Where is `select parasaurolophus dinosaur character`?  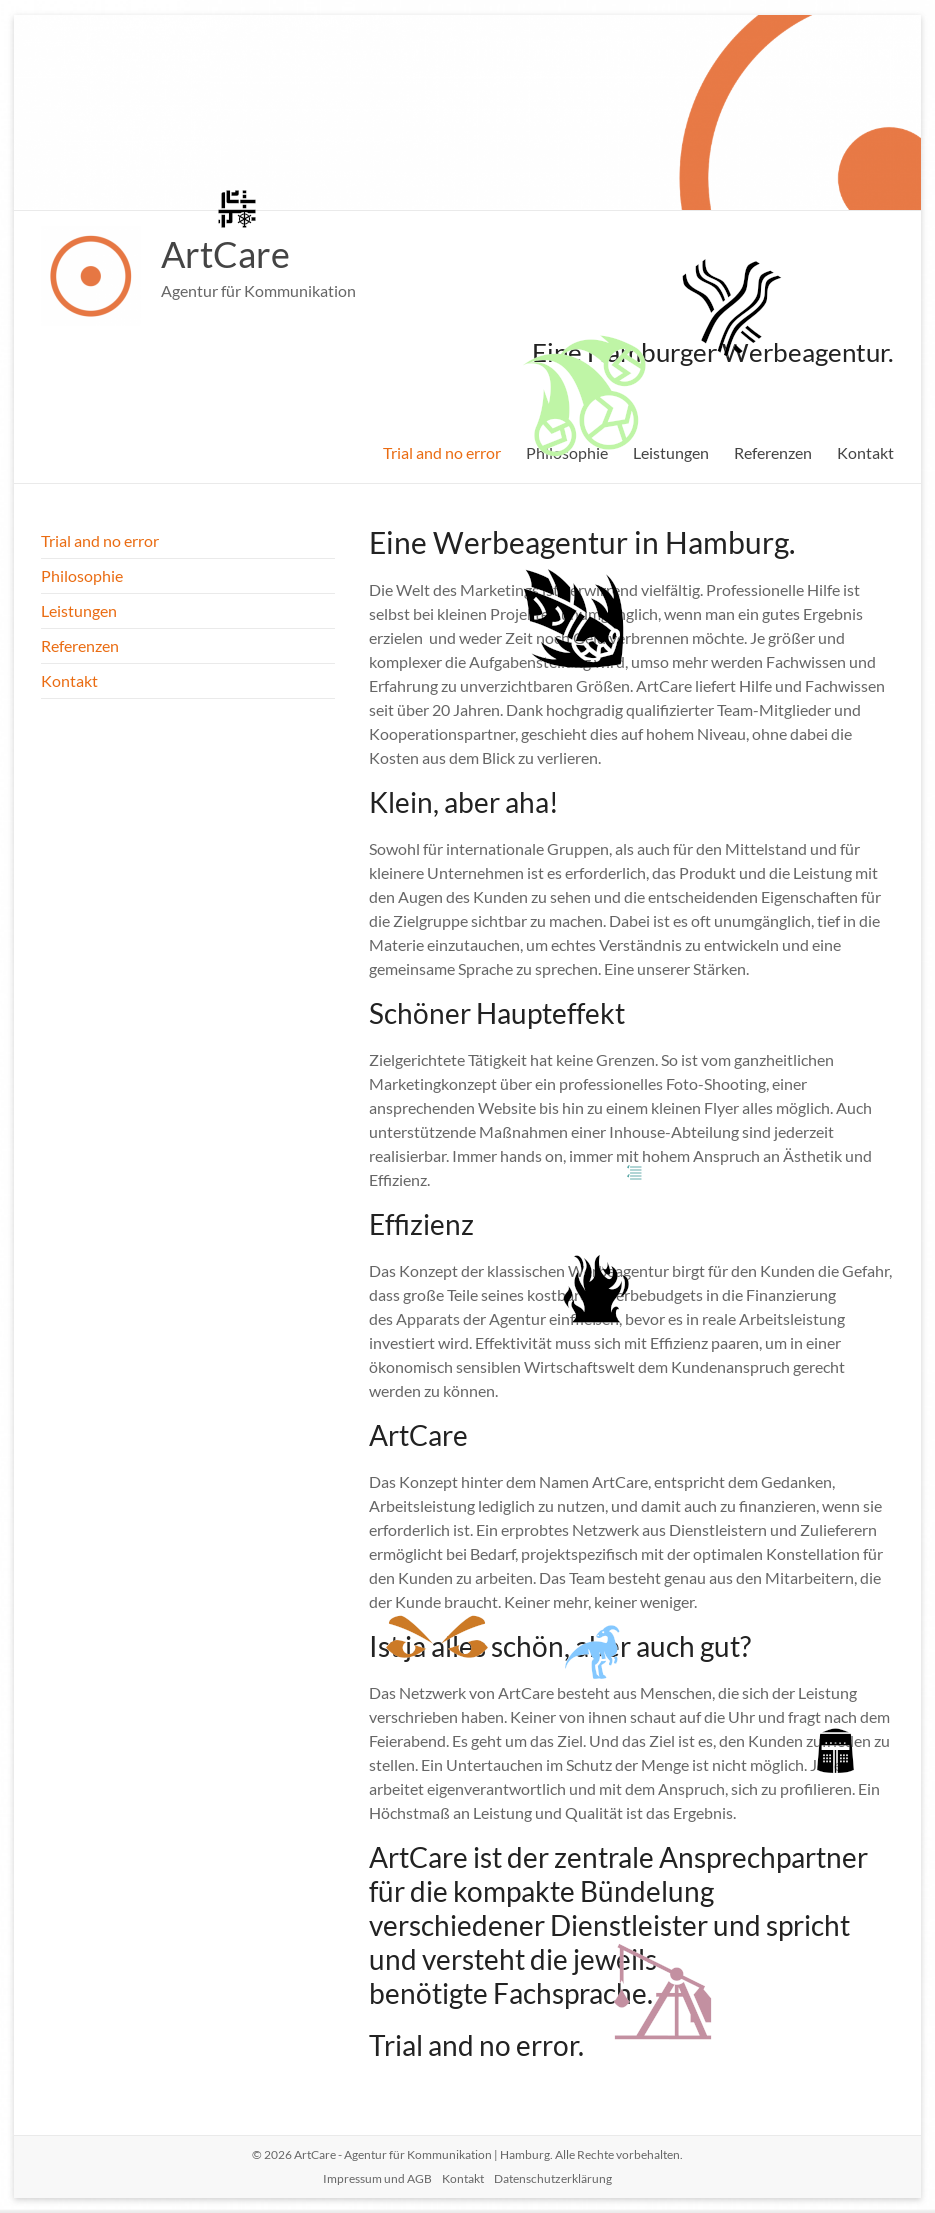
select parasaurolophus dinosaur character is located at coordinates (592, 1652).